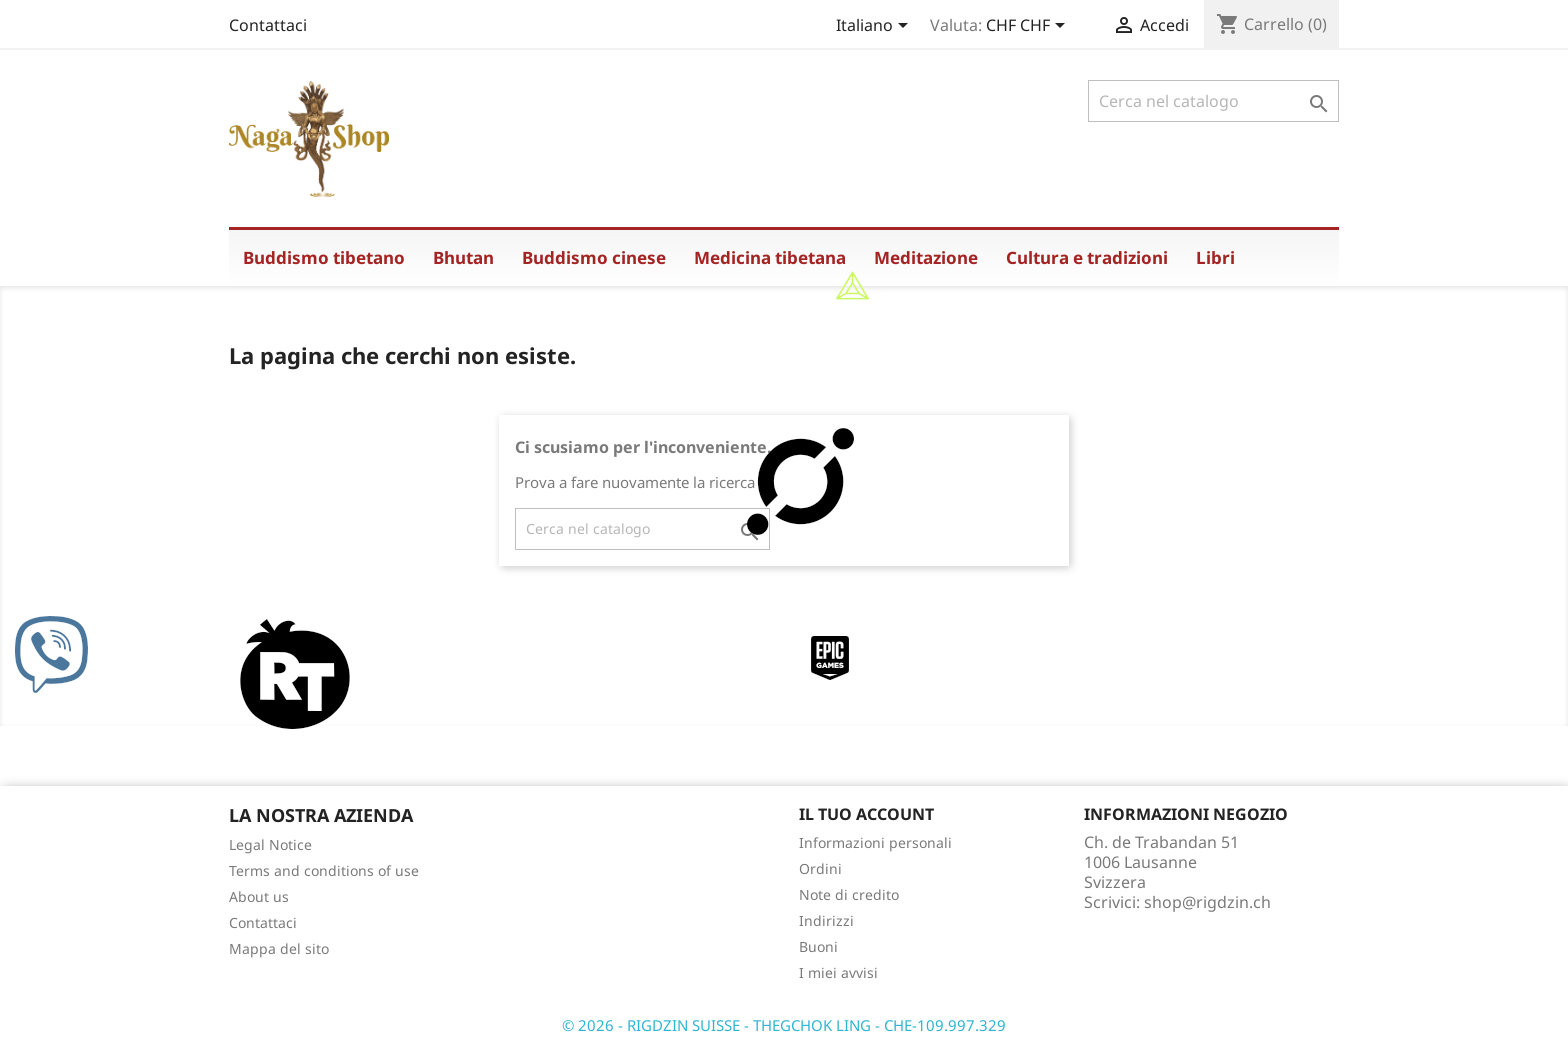  Describe the element at coordinates (51, 654) in the screenshot. I see `open viber messaging app` at that location.